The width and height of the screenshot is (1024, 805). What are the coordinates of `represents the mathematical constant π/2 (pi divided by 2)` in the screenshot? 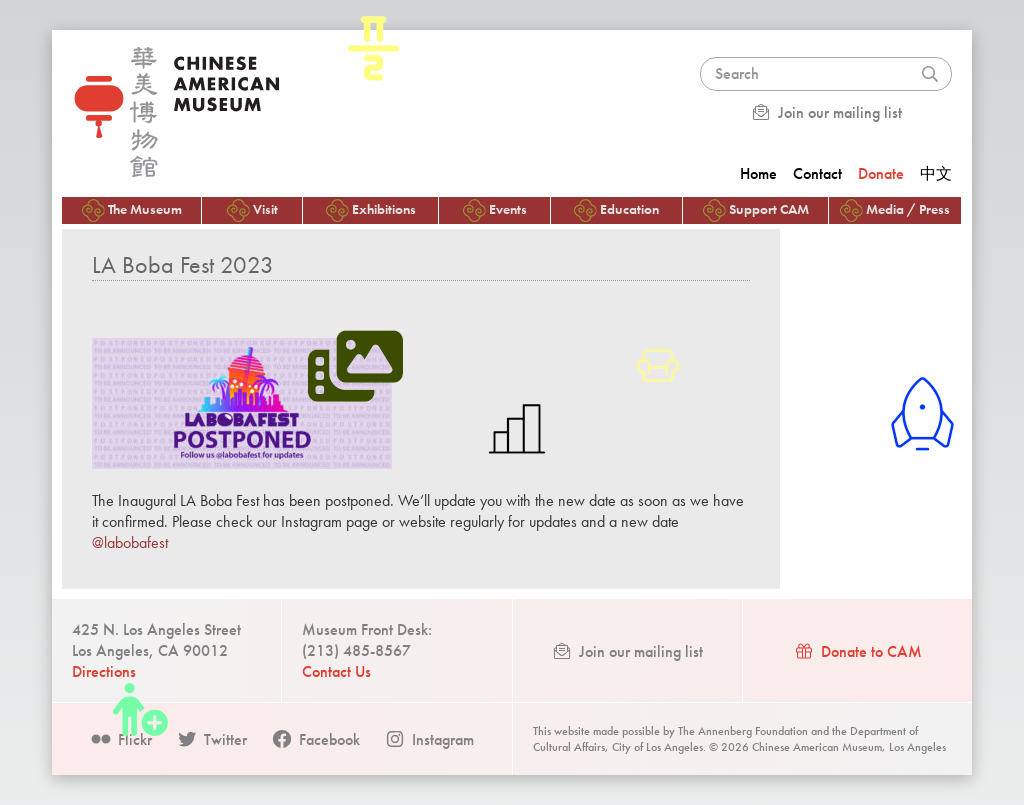 It's located at (373, 48).